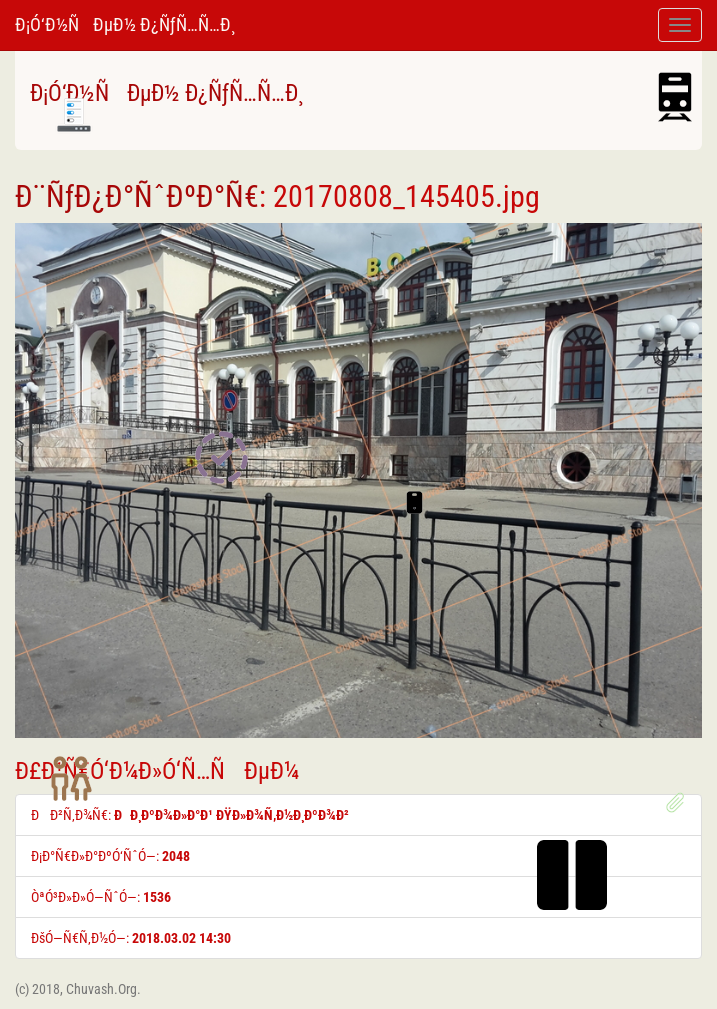 The width and height of the screenshot is (717, 1009). What do you see at coordinates (675, 97) in the screenshot?
I see `view subway or metro transit options` at bounding box center [675, 97].